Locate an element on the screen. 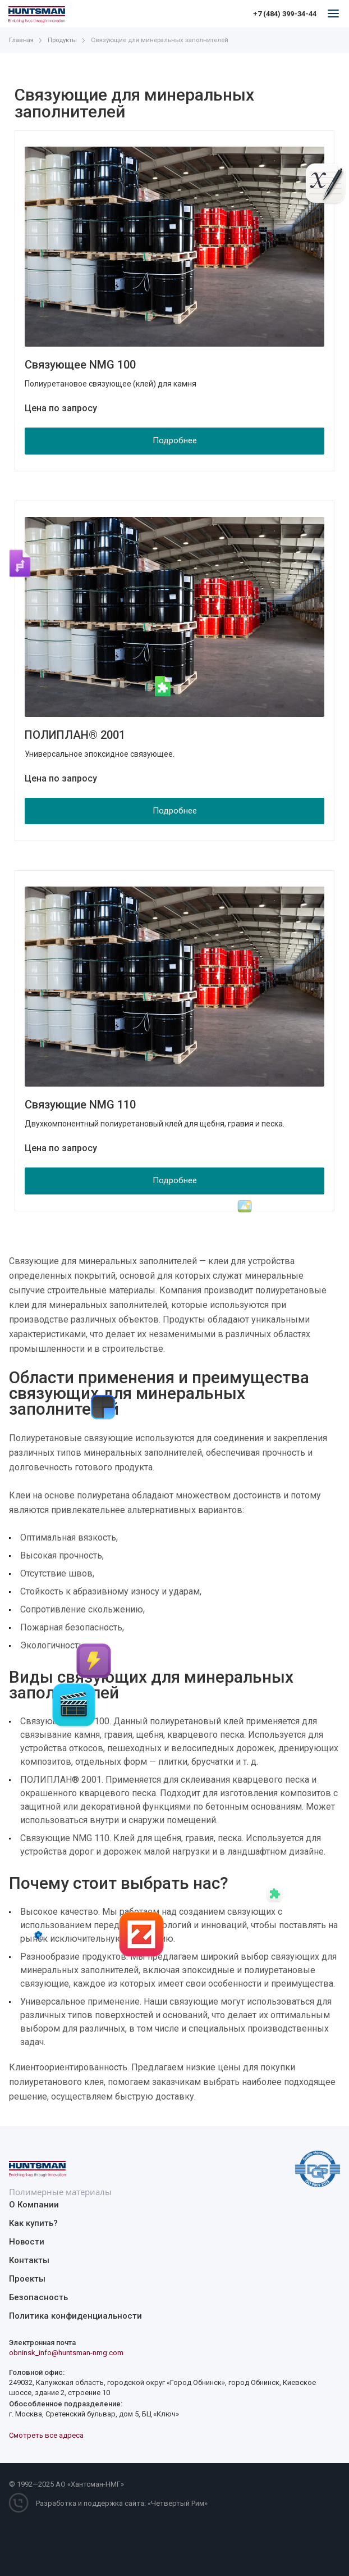 The image size is (349, 2576). open the photos app is located at coordinates (245, 1206).